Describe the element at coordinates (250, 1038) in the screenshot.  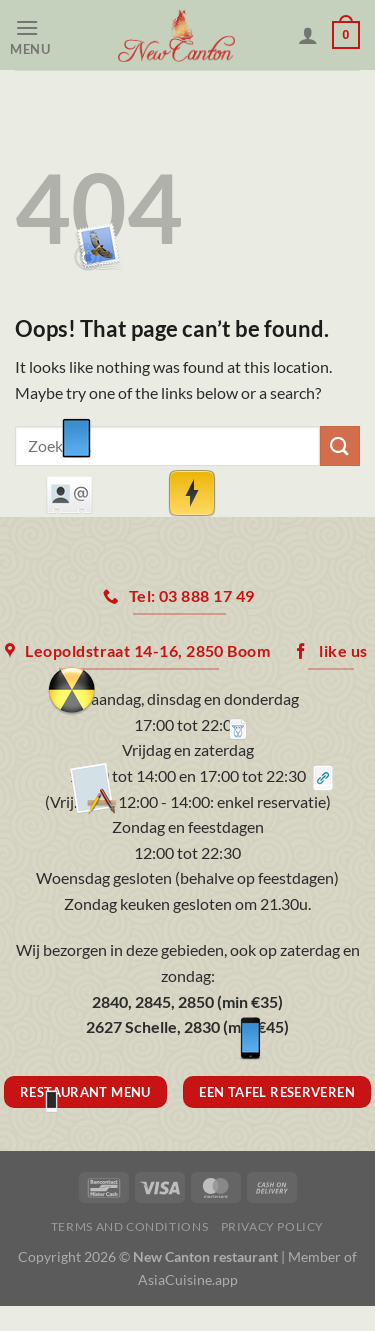
I see `iPod Touch device connected to your computer` at that location.